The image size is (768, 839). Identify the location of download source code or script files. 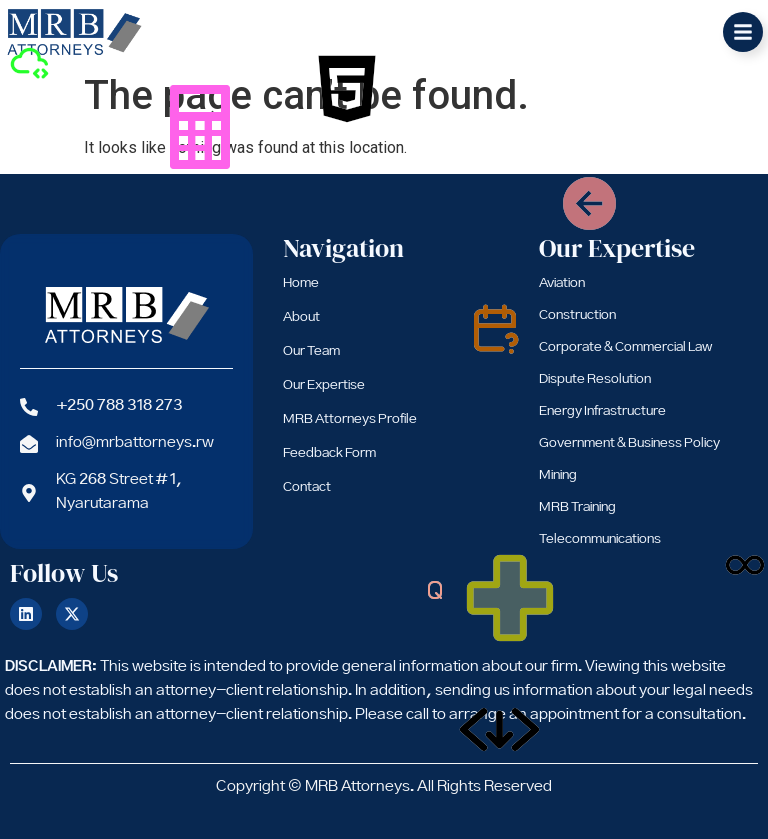
(499, 729).